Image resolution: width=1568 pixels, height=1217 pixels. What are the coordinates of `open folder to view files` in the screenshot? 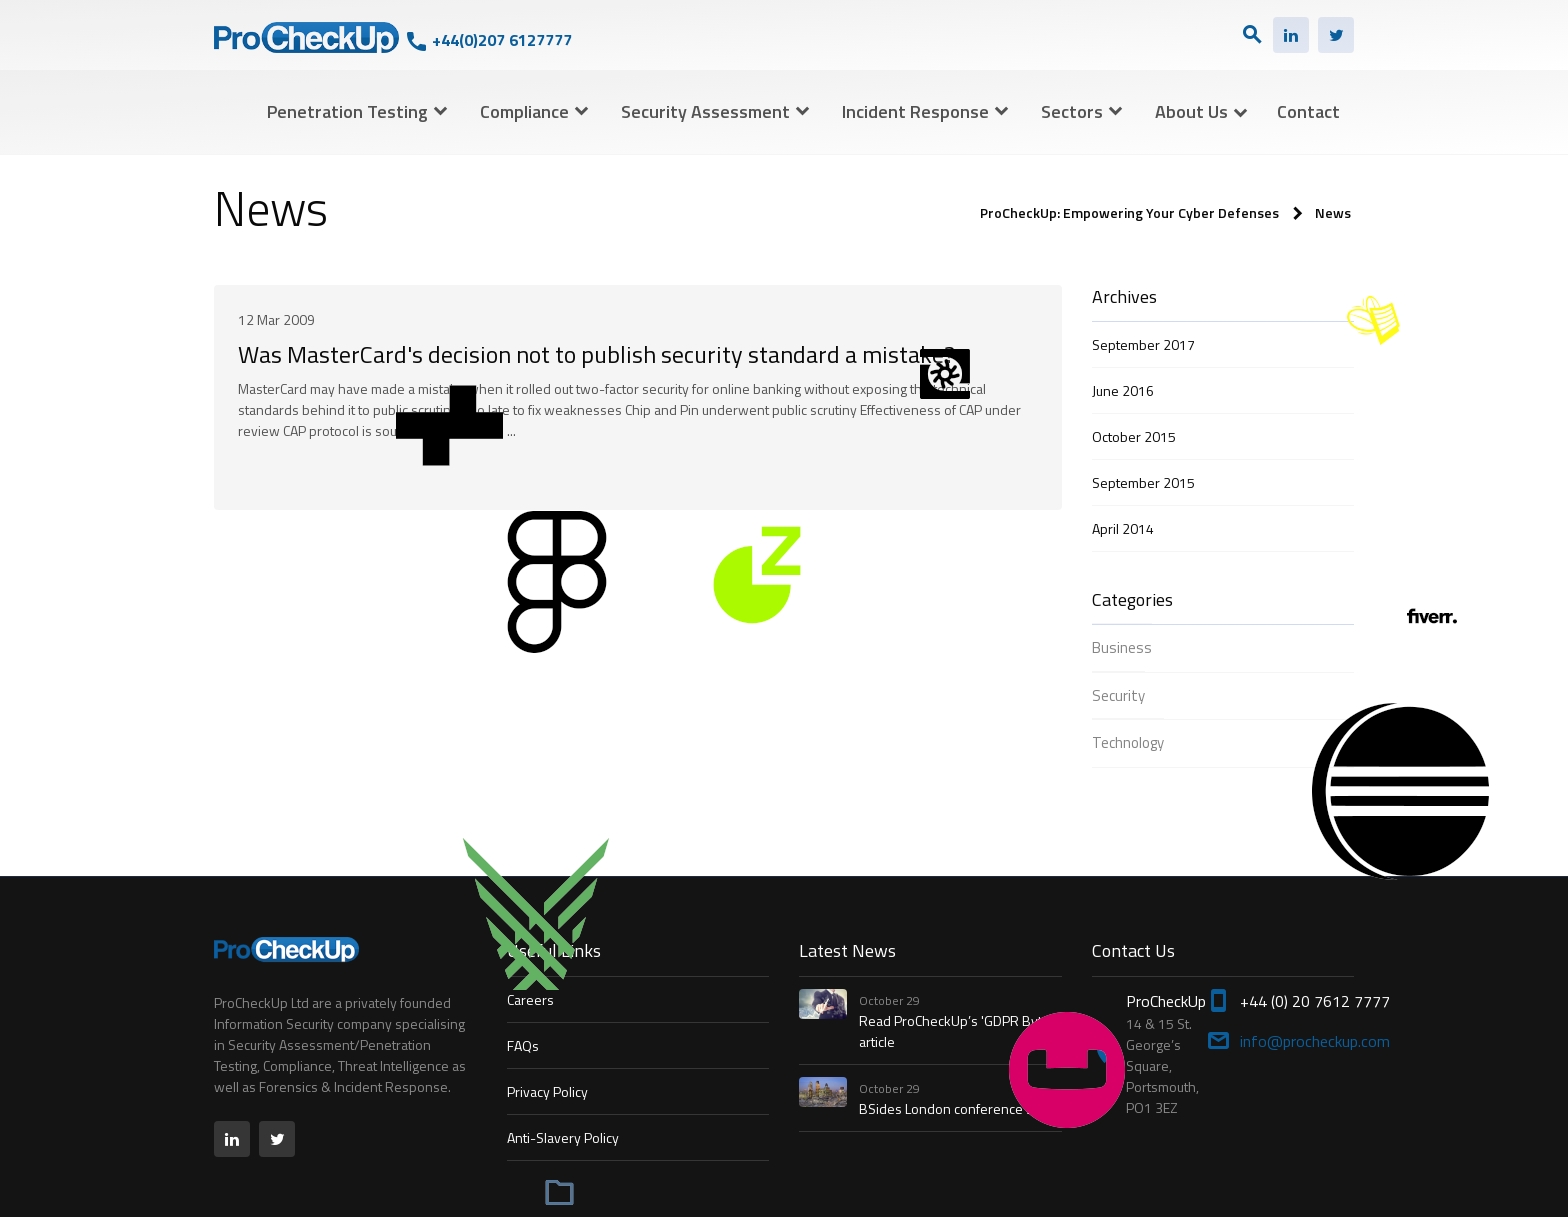 It's located at (559, 1192).